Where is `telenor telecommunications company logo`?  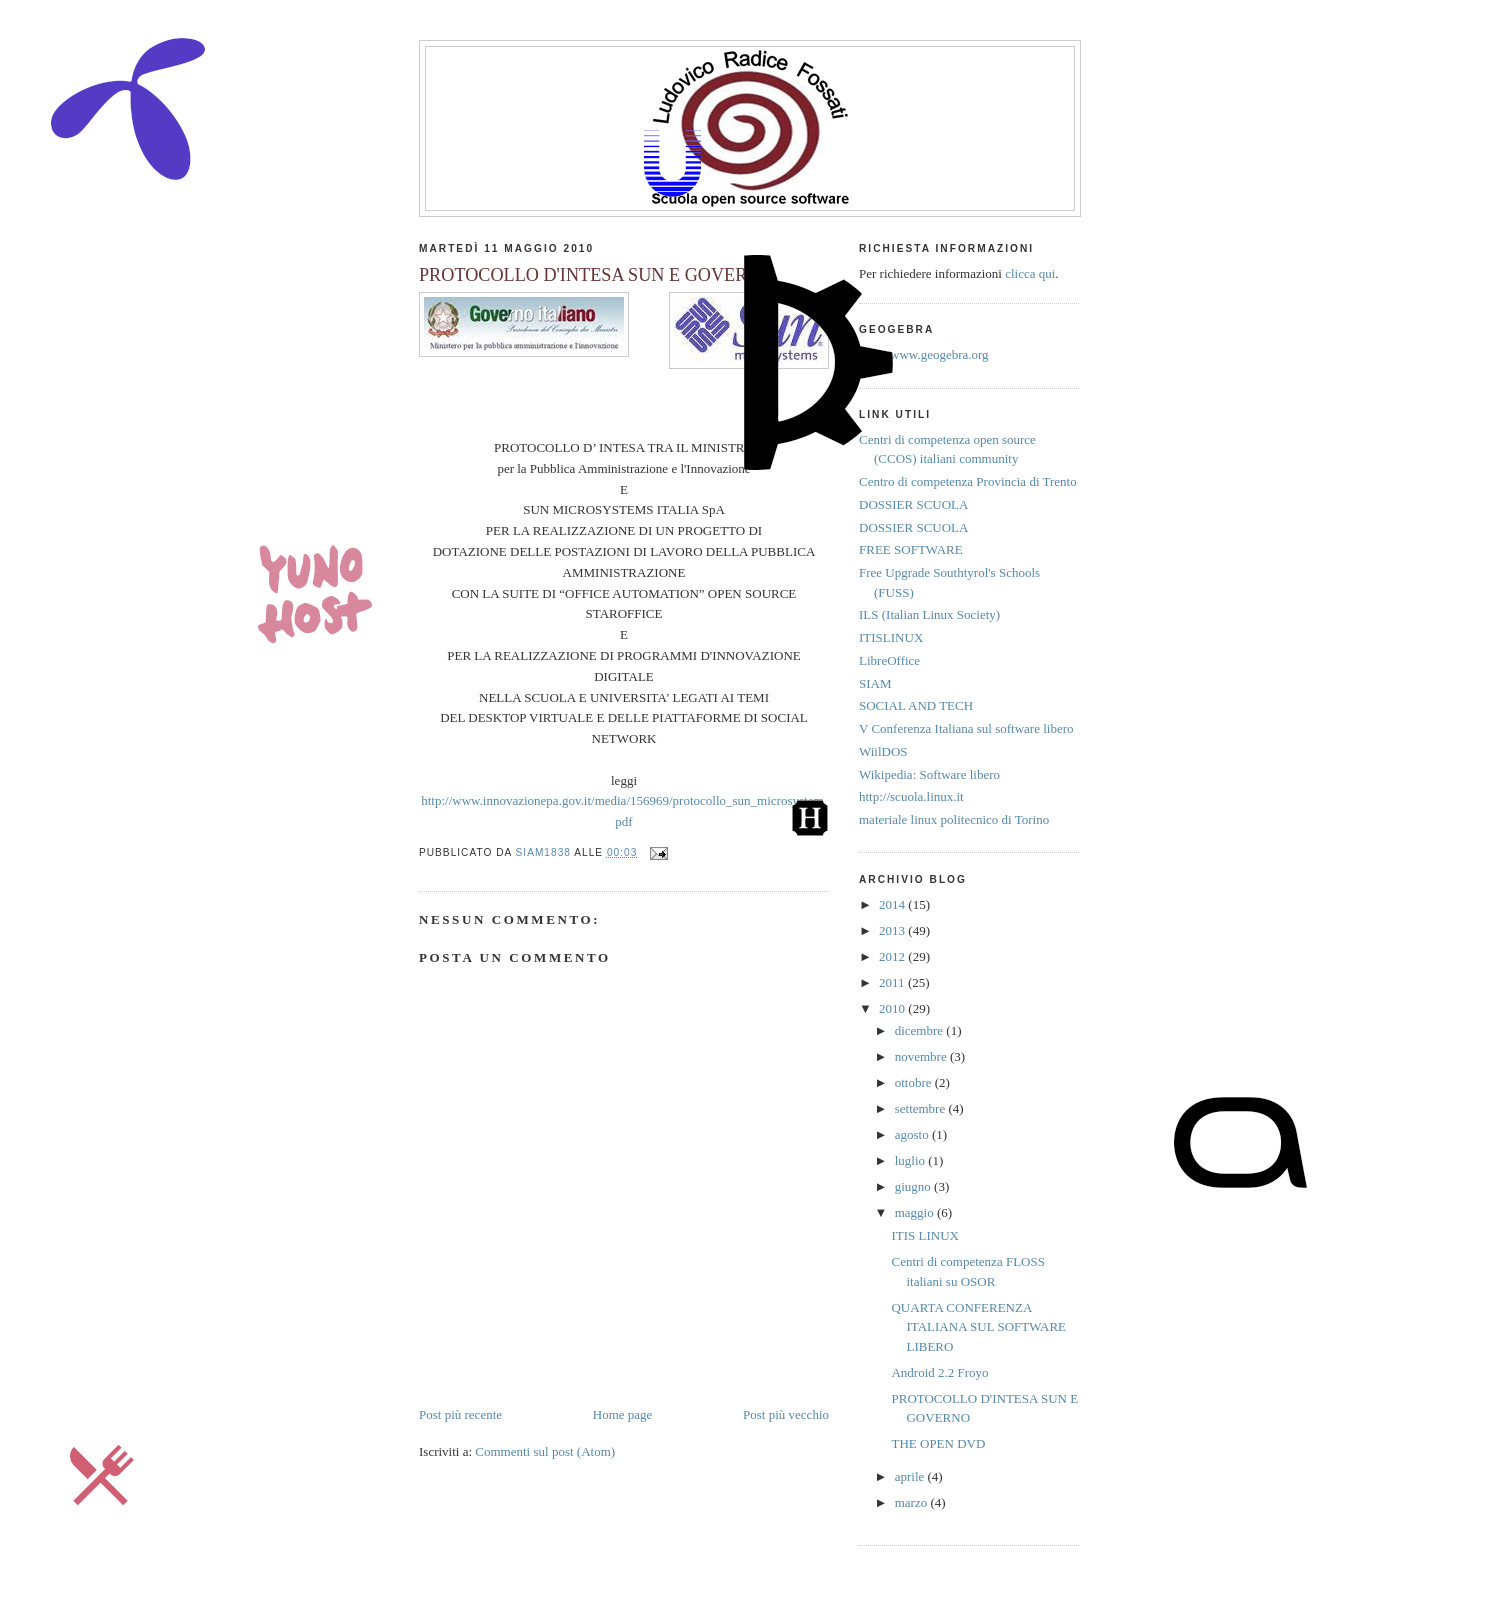 telenor telecommunications company logo is located at coordinates (128, 109).